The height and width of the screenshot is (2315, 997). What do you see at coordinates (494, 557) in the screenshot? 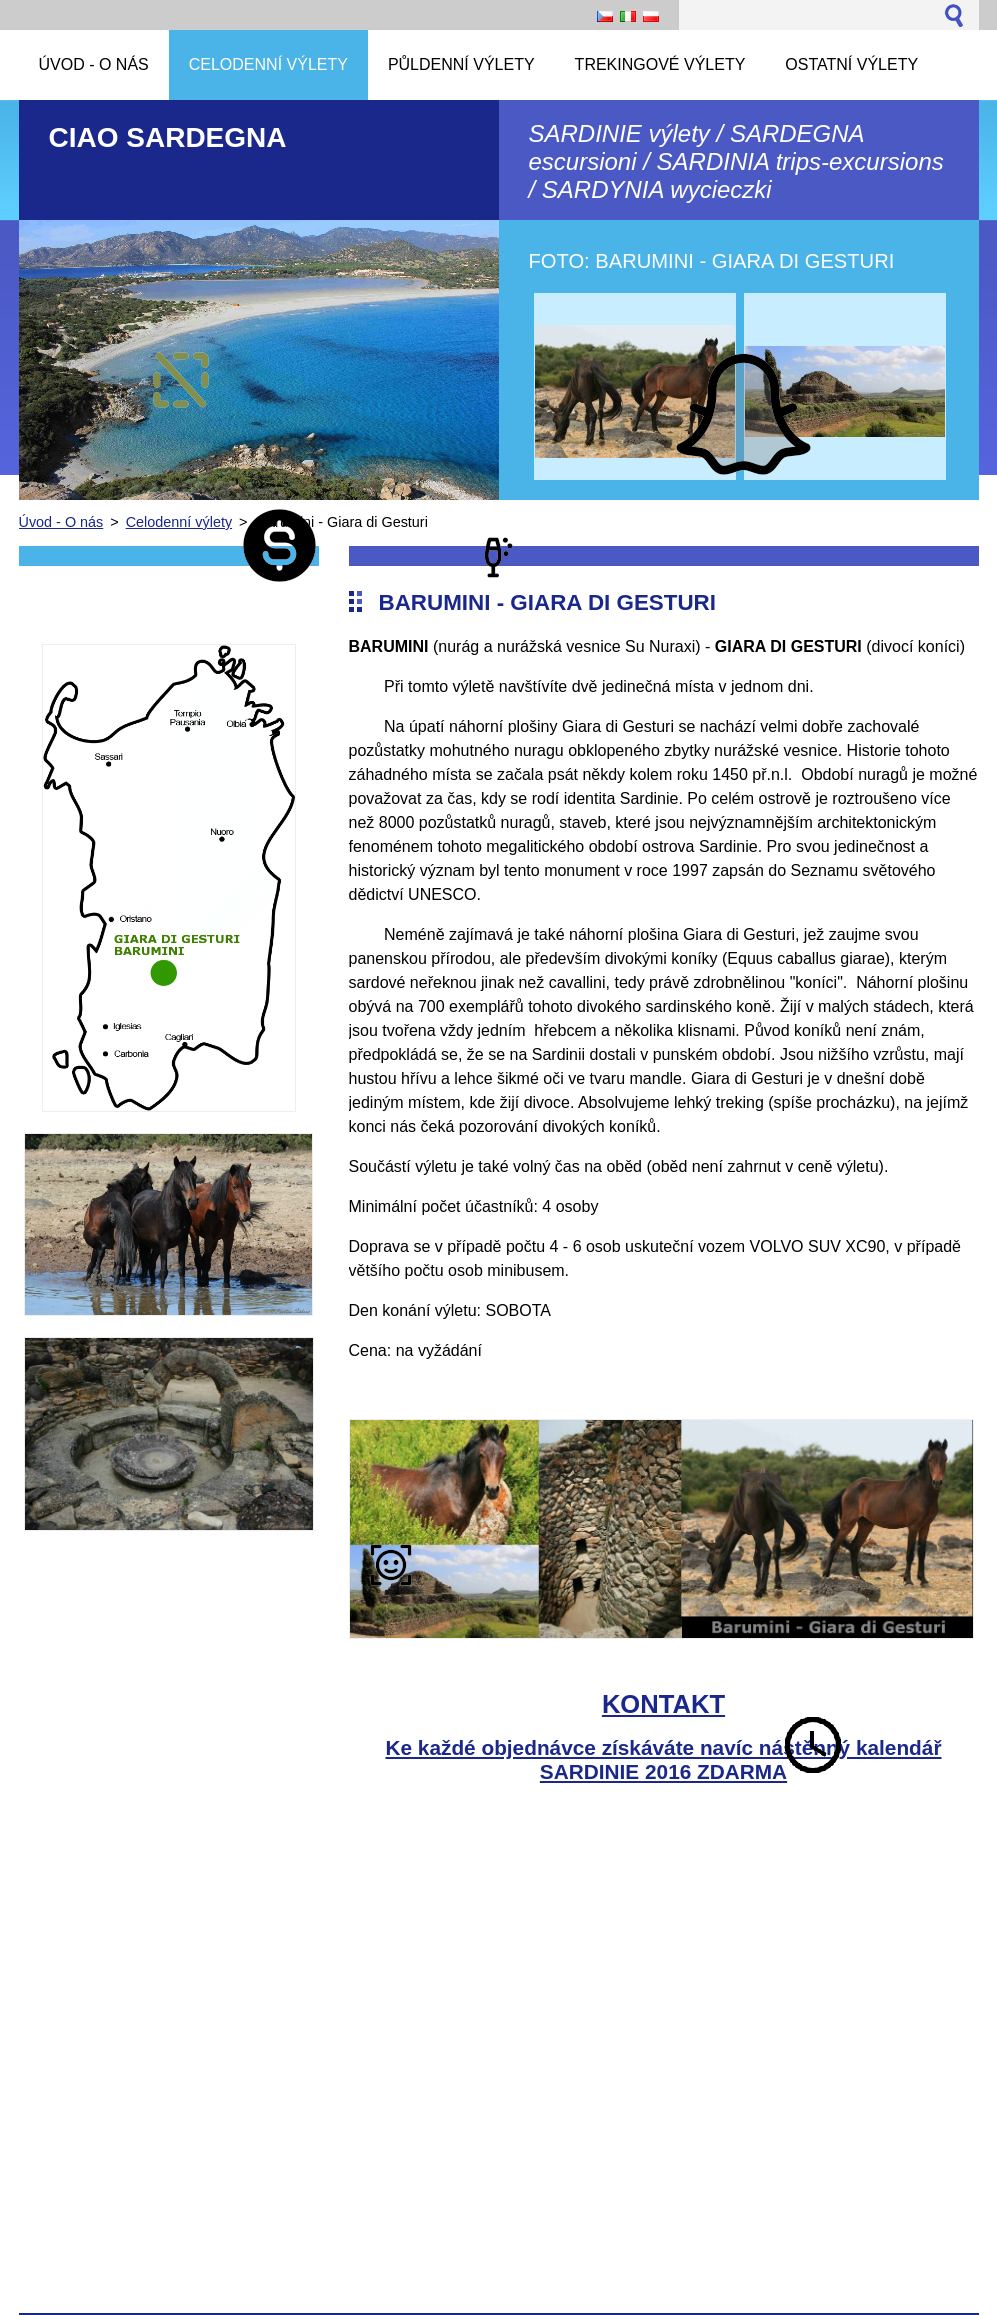
I see `celebrate an achievement or milestone` at bounding box center [494, 557].